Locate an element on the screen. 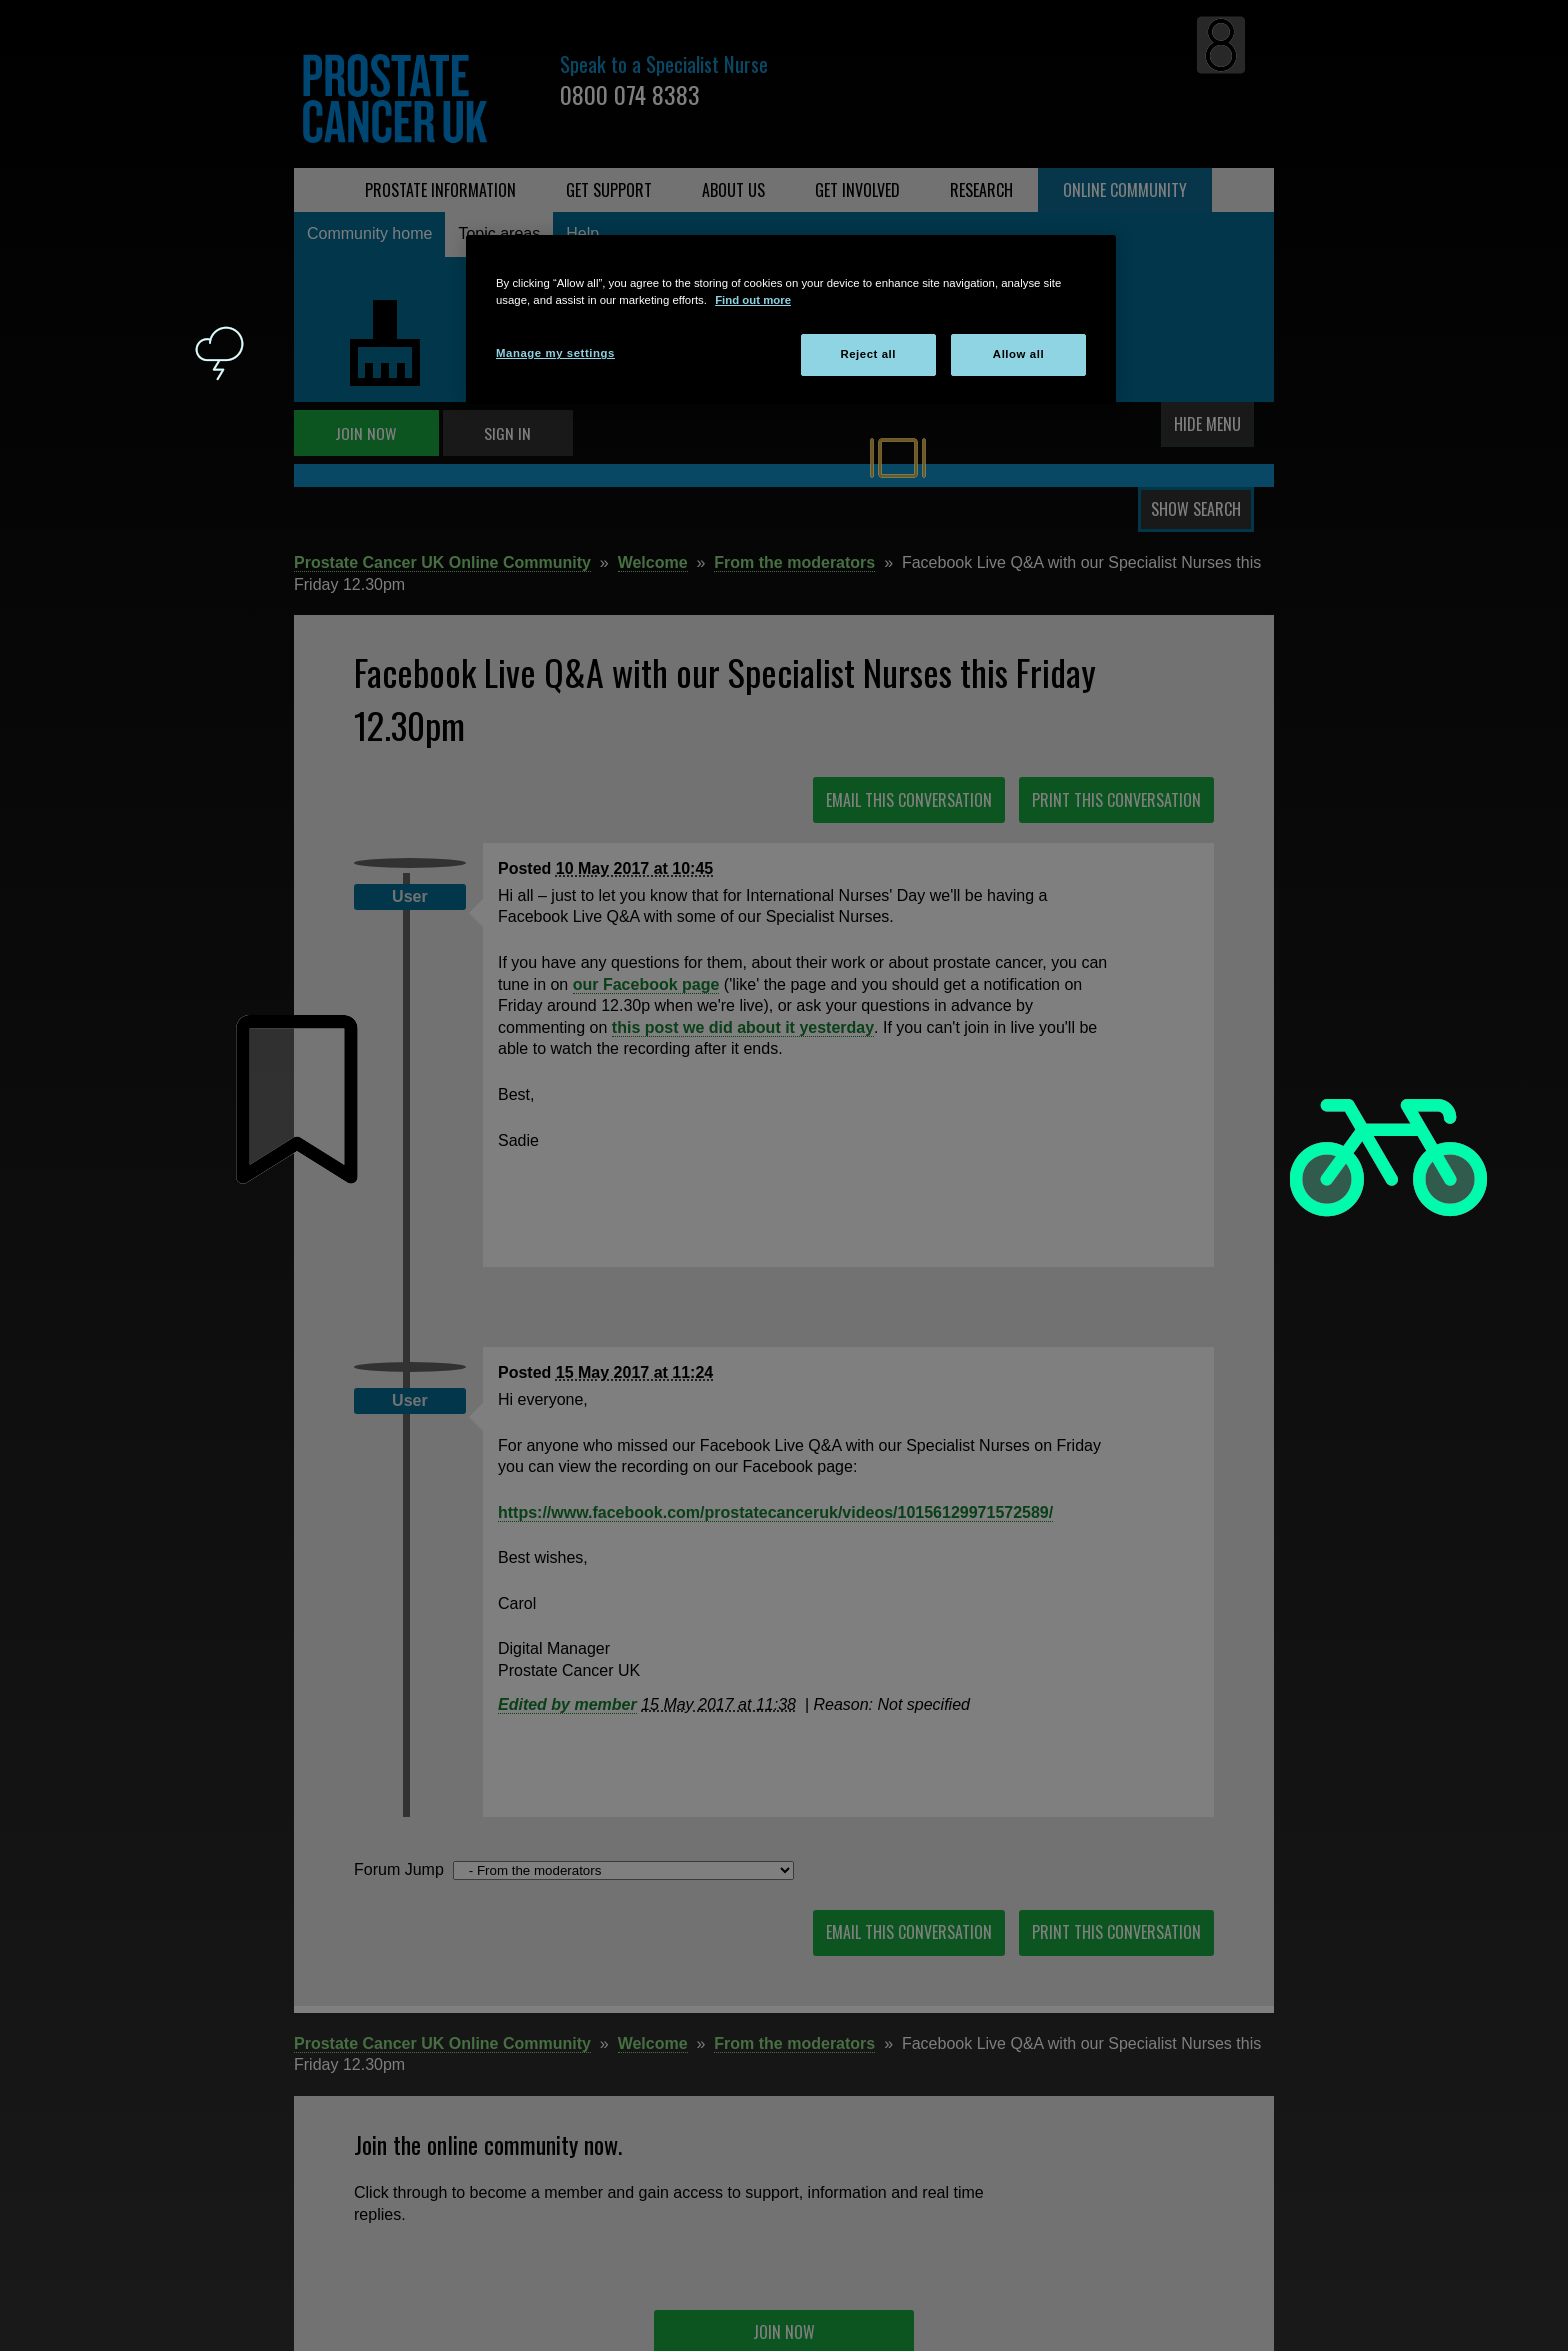  access bike-sharing or cycling services is located at coordinates (1388, 1154).